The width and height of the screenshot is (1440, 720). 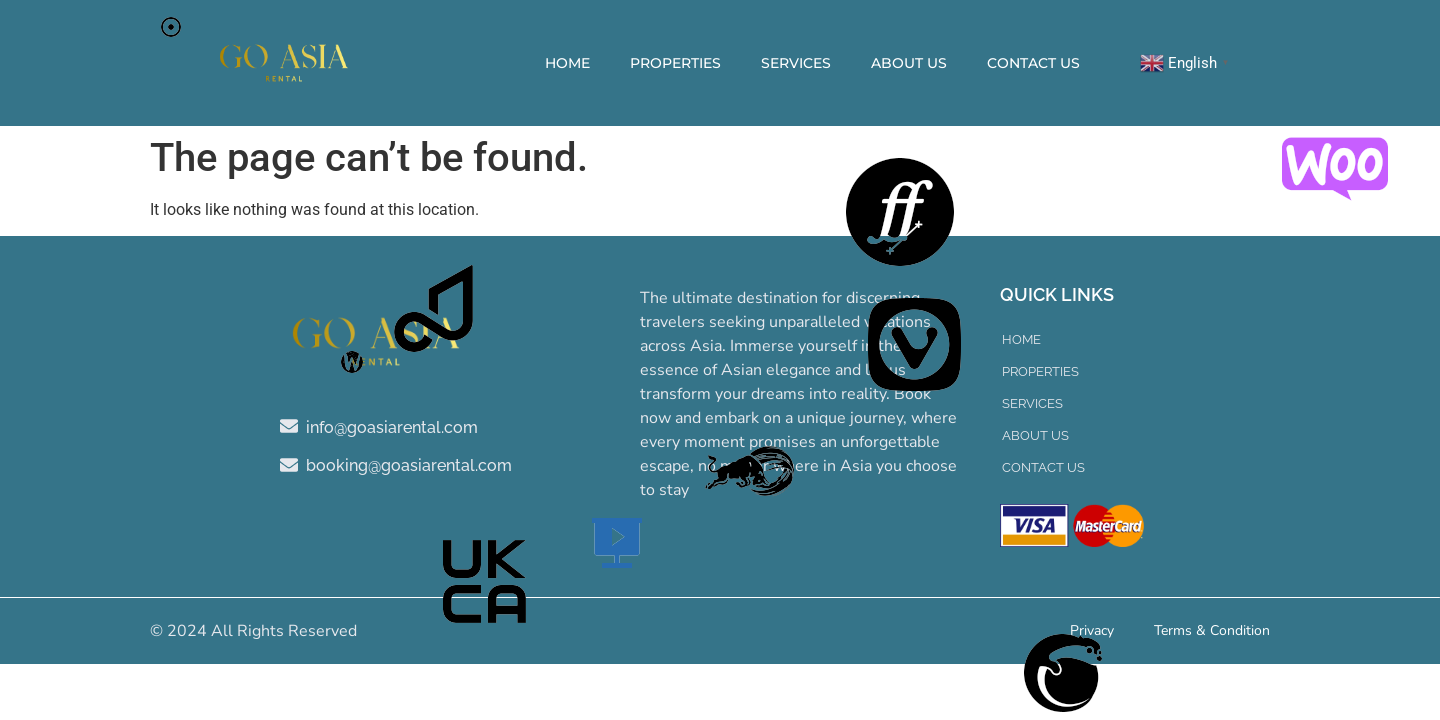 I want to click on open lutris gaming platform, so click(x=1063, y=673).